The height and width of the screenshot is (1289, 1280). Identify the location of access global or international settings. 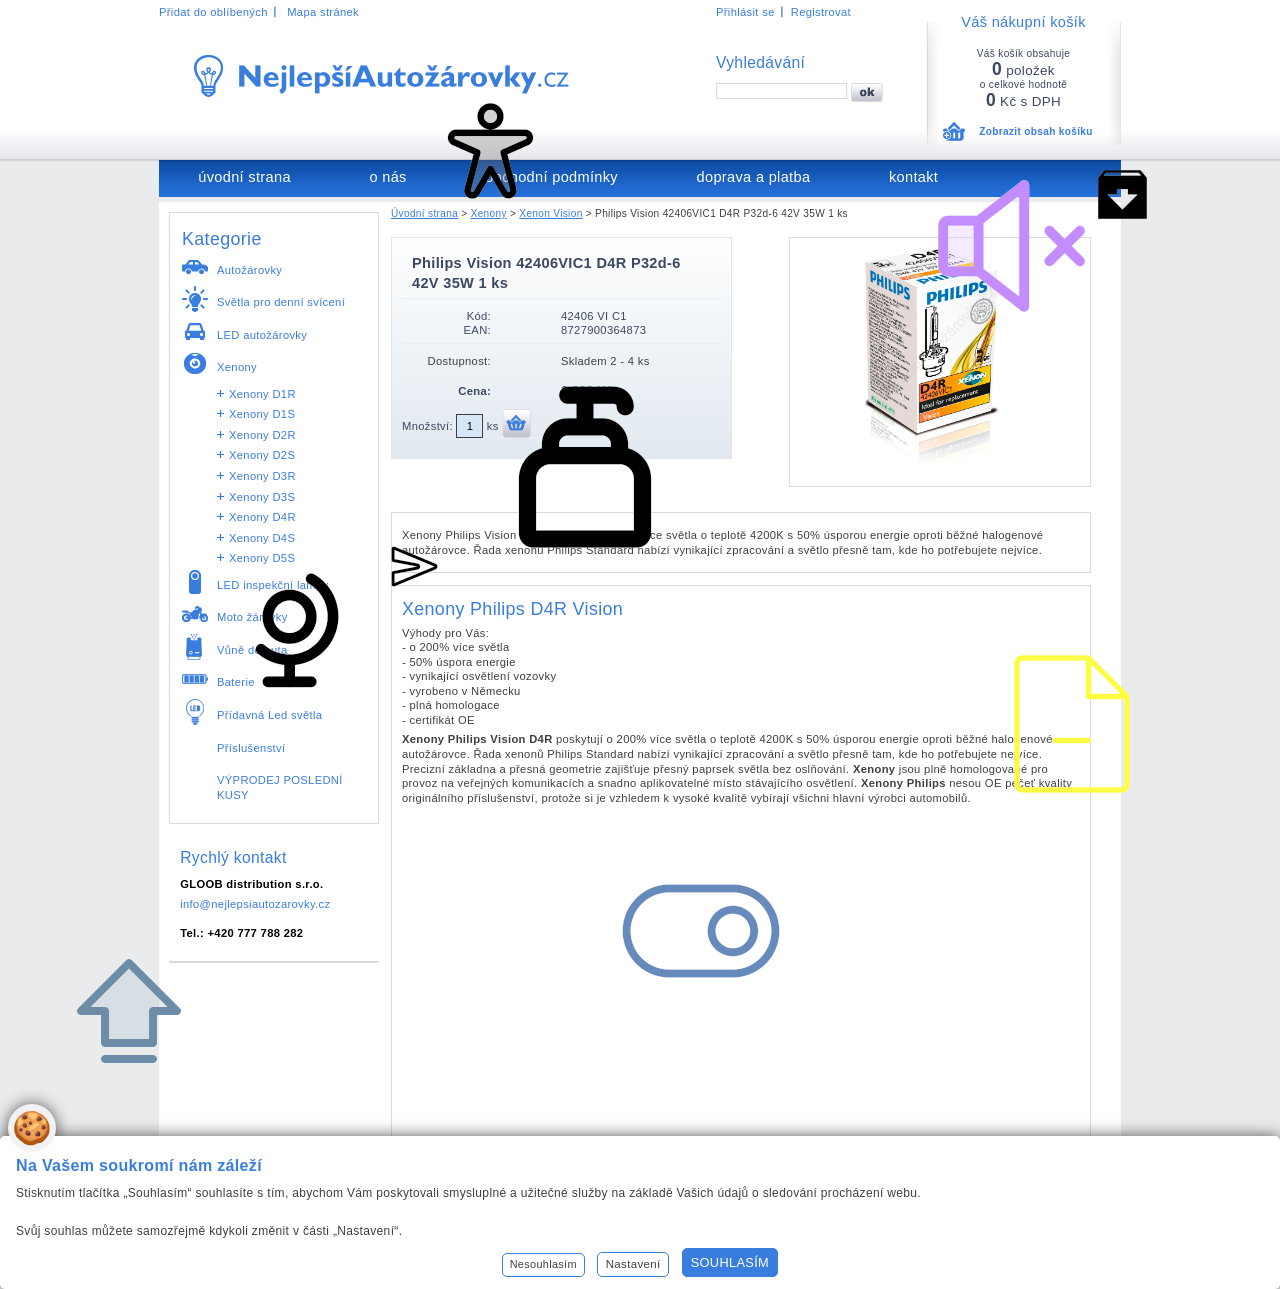
(295, 633).